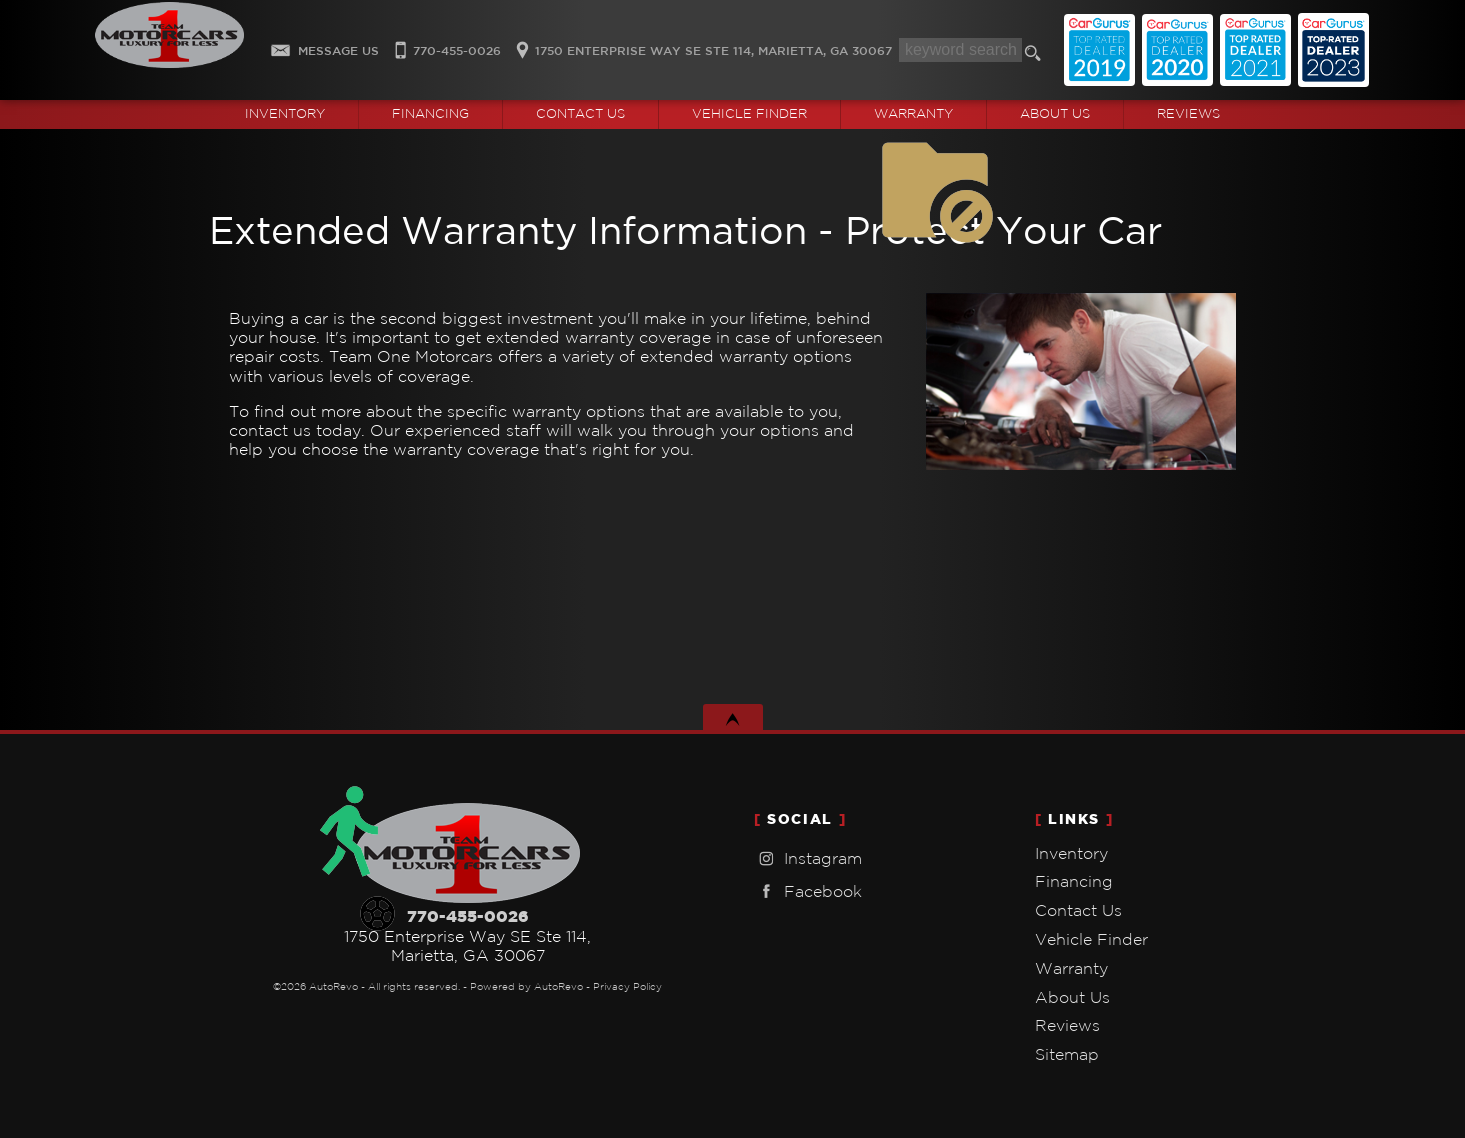 The image size is (1465, 1138). Describe the element at coordinates (377, 913) in the screenshot. I see `access football or soccer content` at that location.